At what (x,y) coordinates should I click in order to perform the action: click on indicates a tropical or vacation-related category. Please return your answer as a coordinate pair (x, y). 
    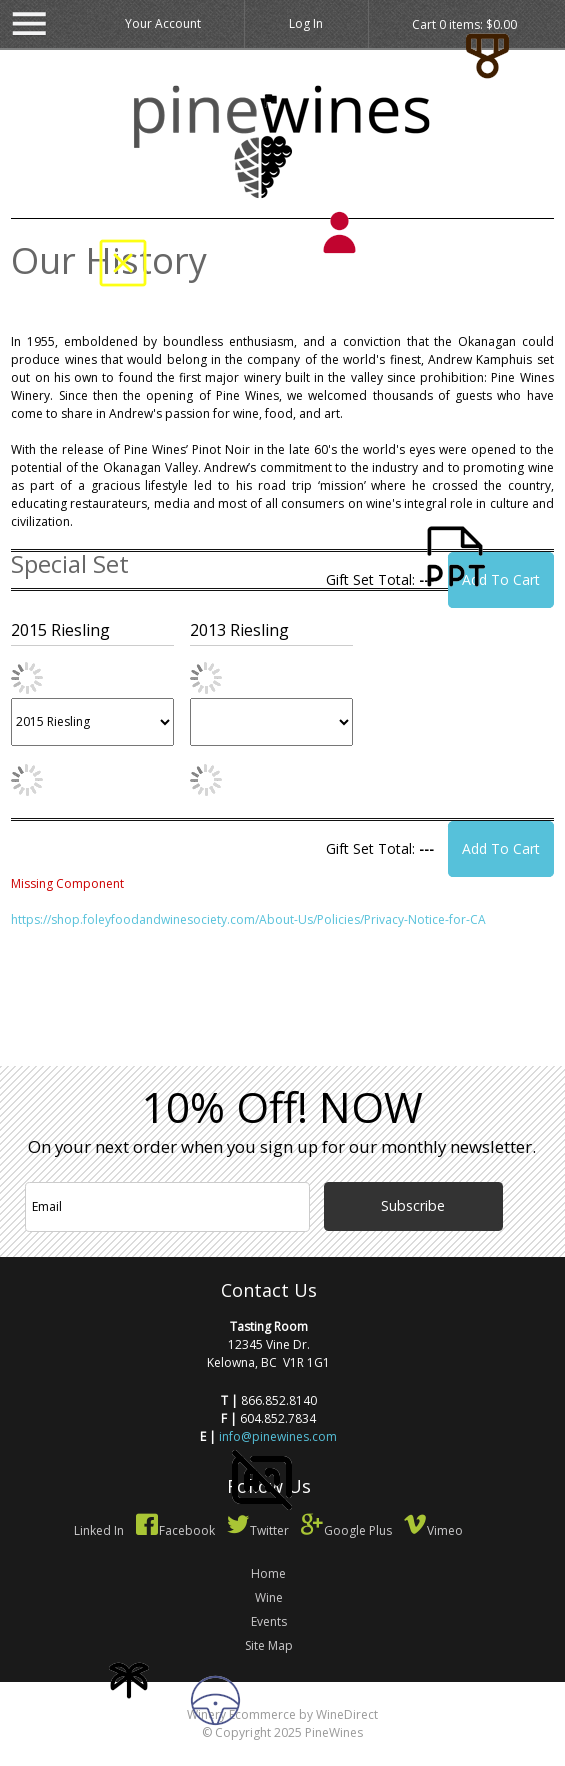
    Looking at the image, I should click on (129, 1680).